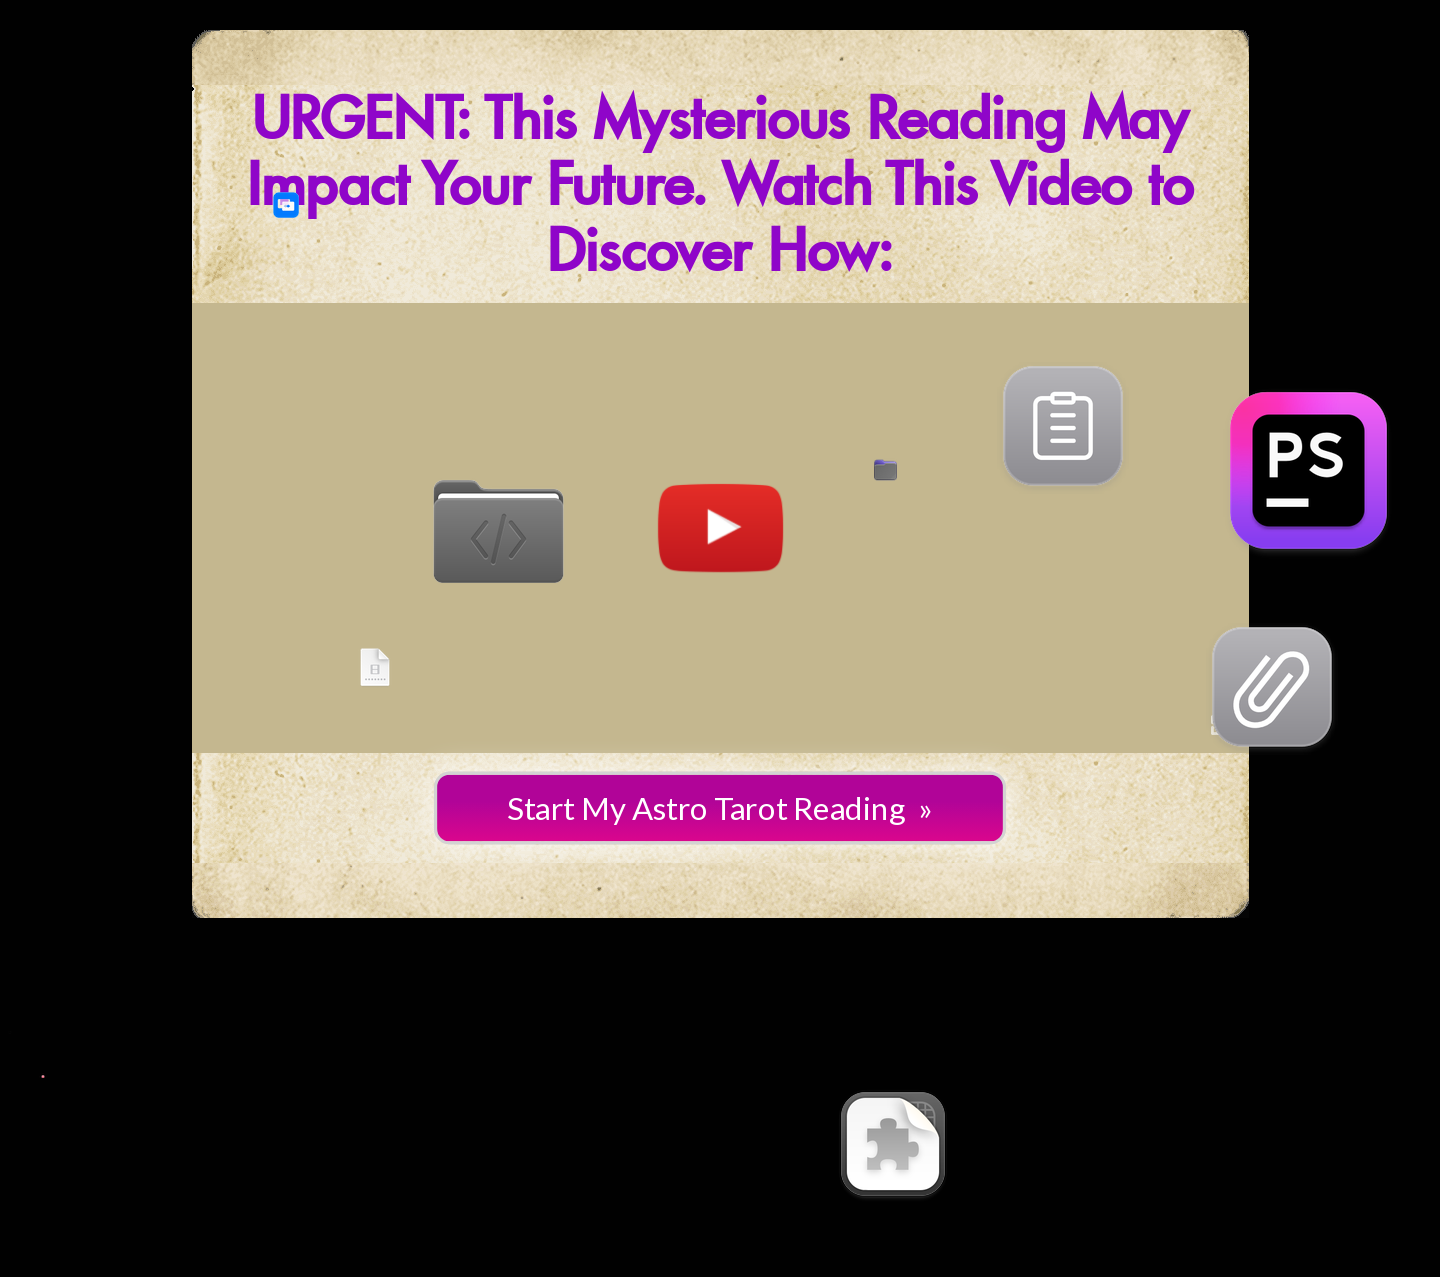  Describe the element at coordinates (885, 469) in the screenshot. I see `open folder to view contents` at that location.